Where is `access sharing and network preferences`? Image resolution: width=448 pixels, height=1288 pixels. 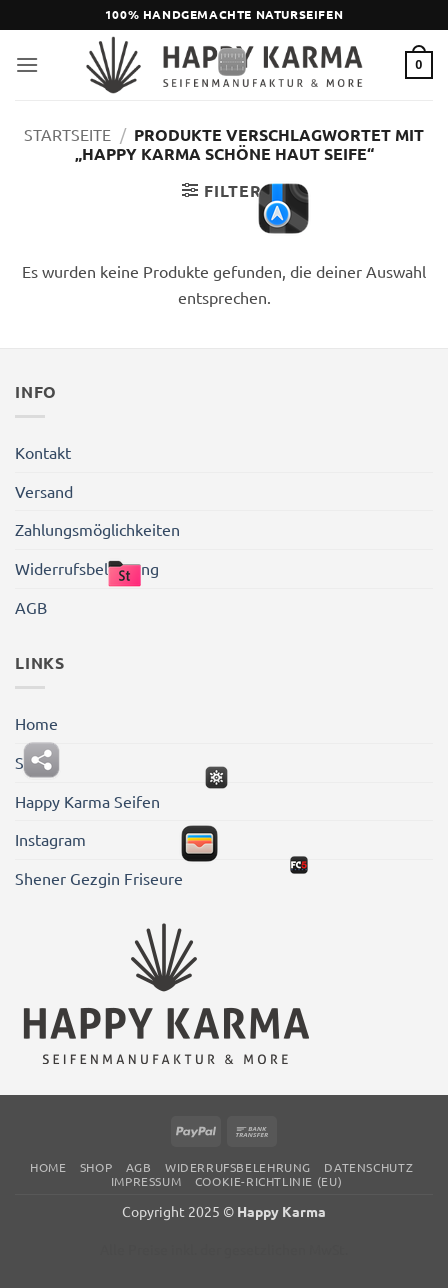
access sharing and network preferences is located at coordinates (41, 760).